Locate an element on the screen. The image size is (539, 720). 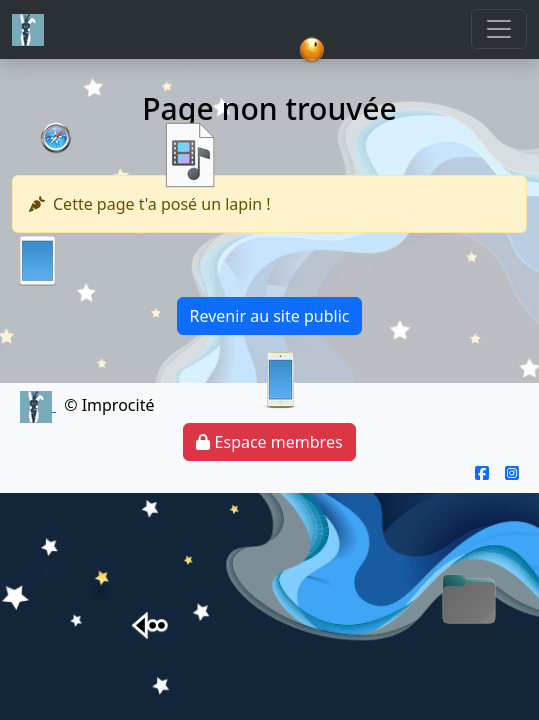
open a media file containing audio or video content is located at coordinates (190, 155).